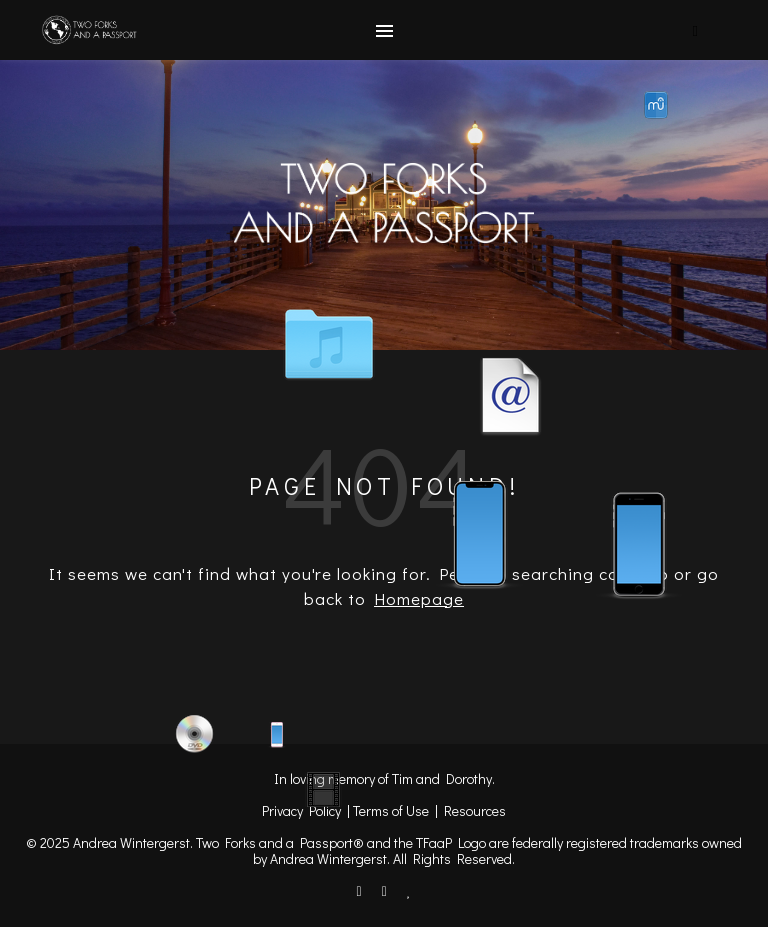 The height and width of the screenshot is (927, 768). What do you see at coordinates (329, 344) in the screenshot?
I see `open your music folder` at bounding box center [329, 344].